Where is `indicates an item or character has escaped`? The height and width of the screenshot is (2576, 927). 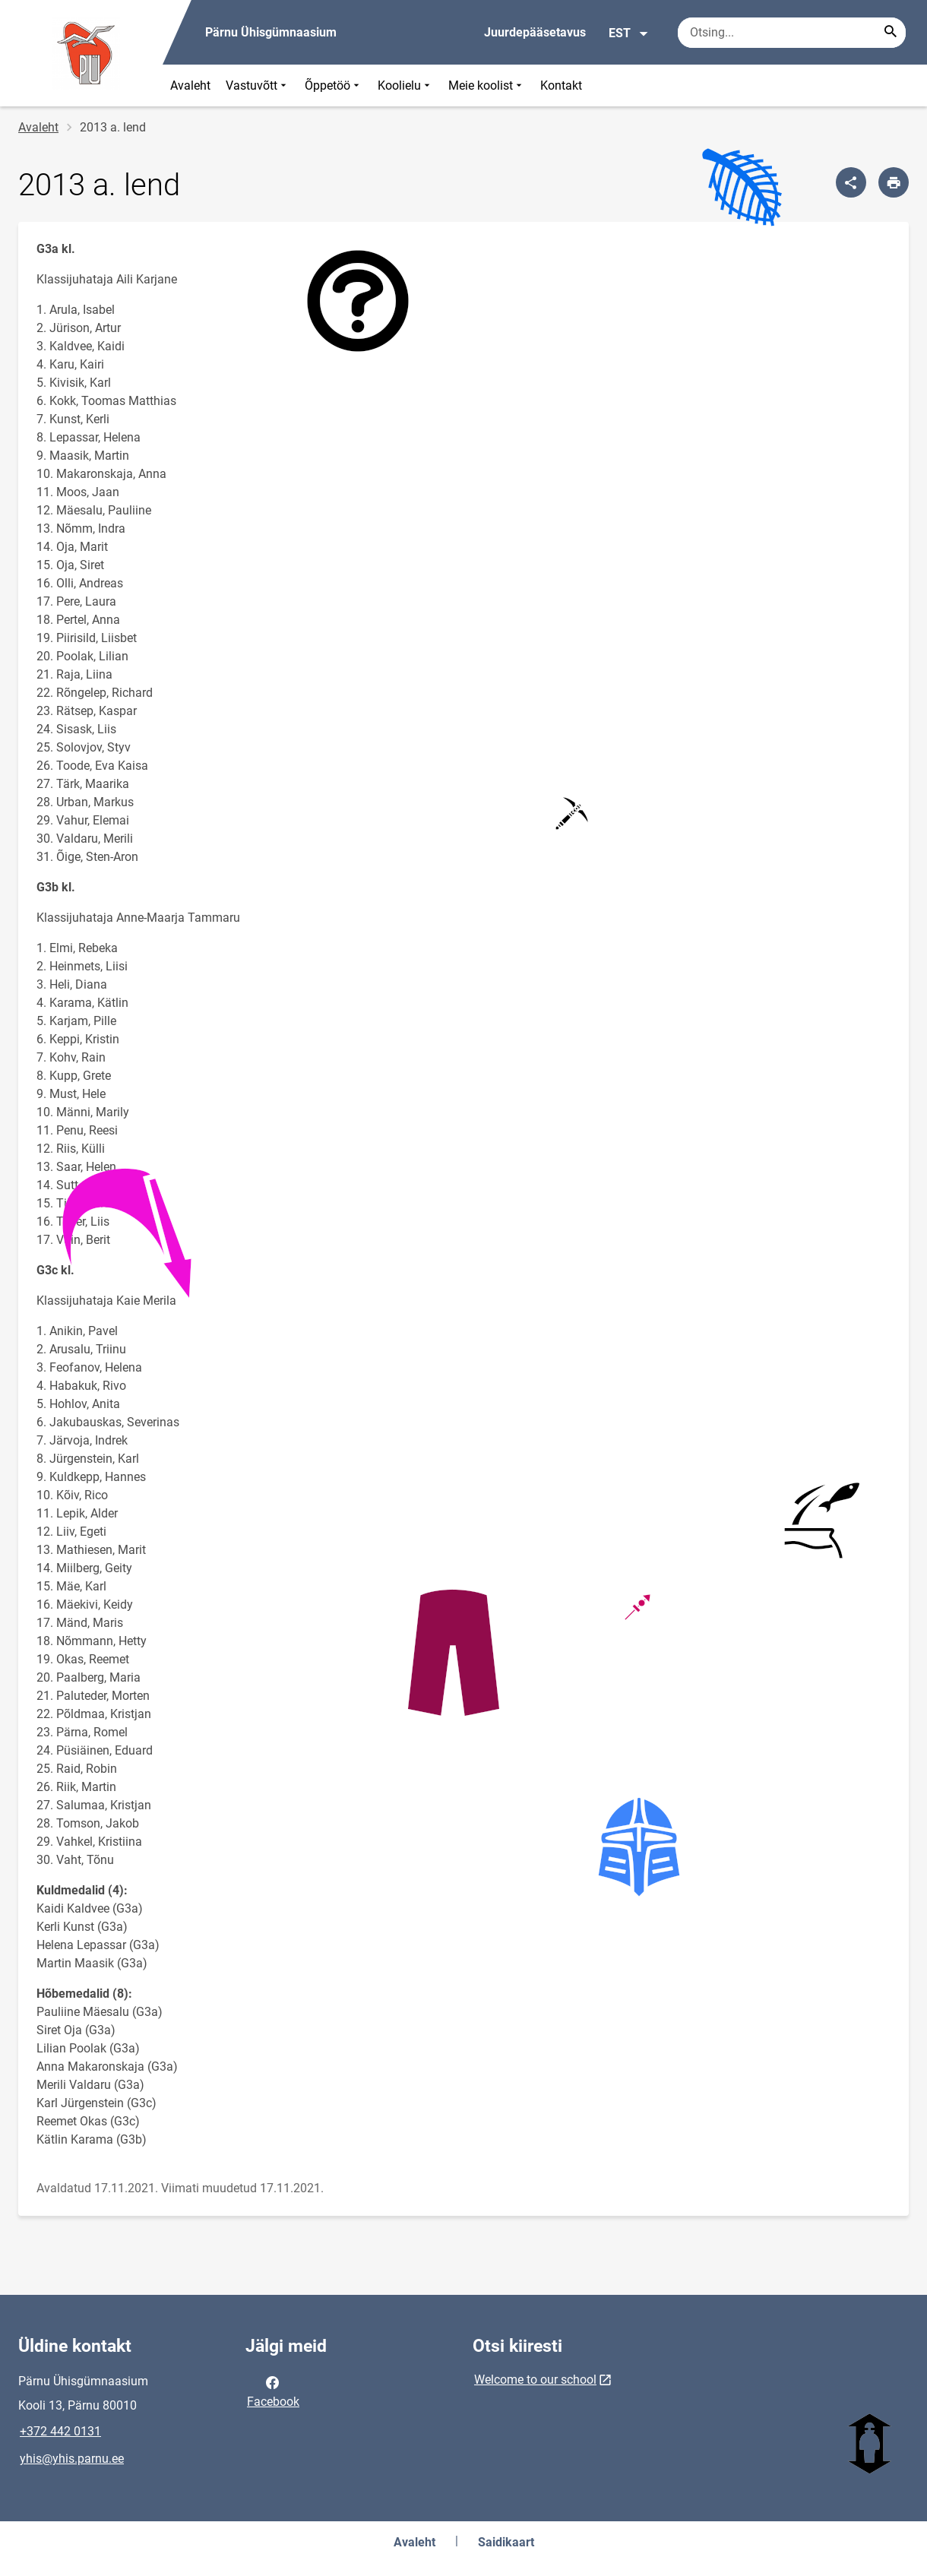 indicates an item or character has escaped is located at coordinates (823, 1519).